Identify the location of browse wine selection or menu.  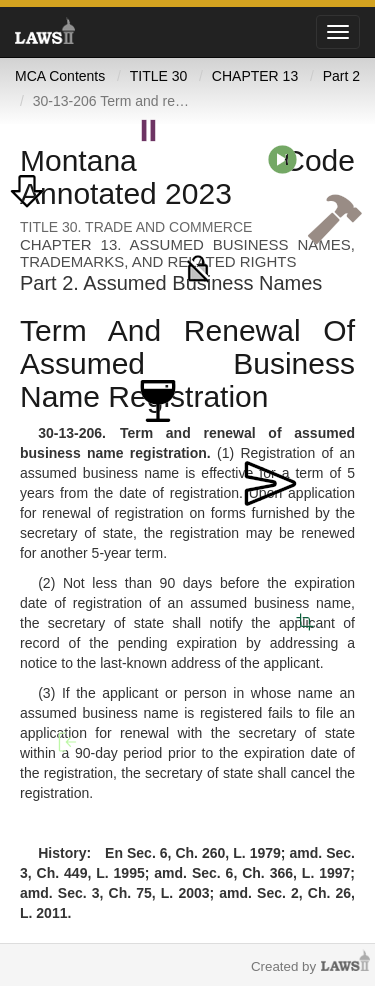
(158, 401).